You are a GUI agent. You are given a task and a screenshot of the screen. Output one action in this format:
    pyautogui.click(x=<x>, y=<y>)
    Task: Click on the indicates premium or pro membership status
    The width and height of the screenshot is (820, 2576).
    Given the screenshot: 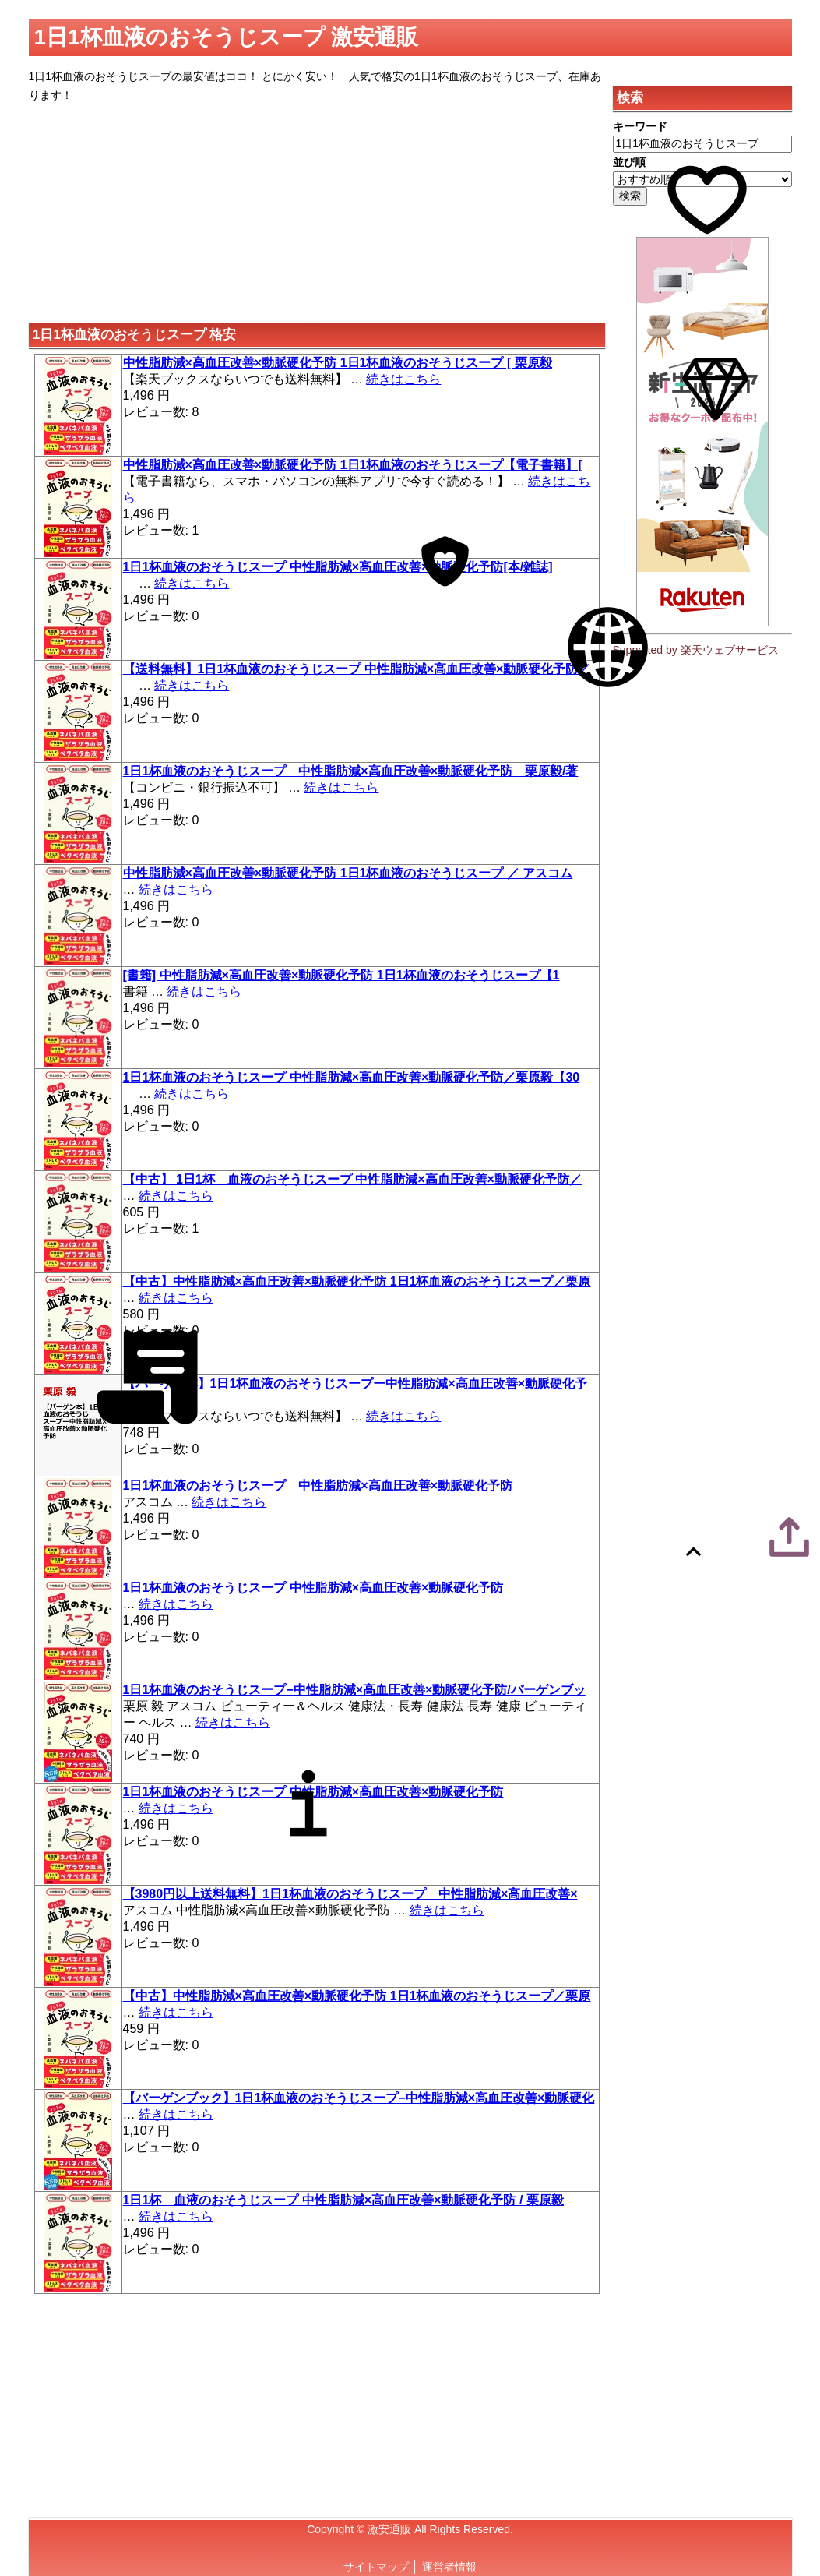 What is the action you would take?
    pyautogui.click(x=715, y=389)
    